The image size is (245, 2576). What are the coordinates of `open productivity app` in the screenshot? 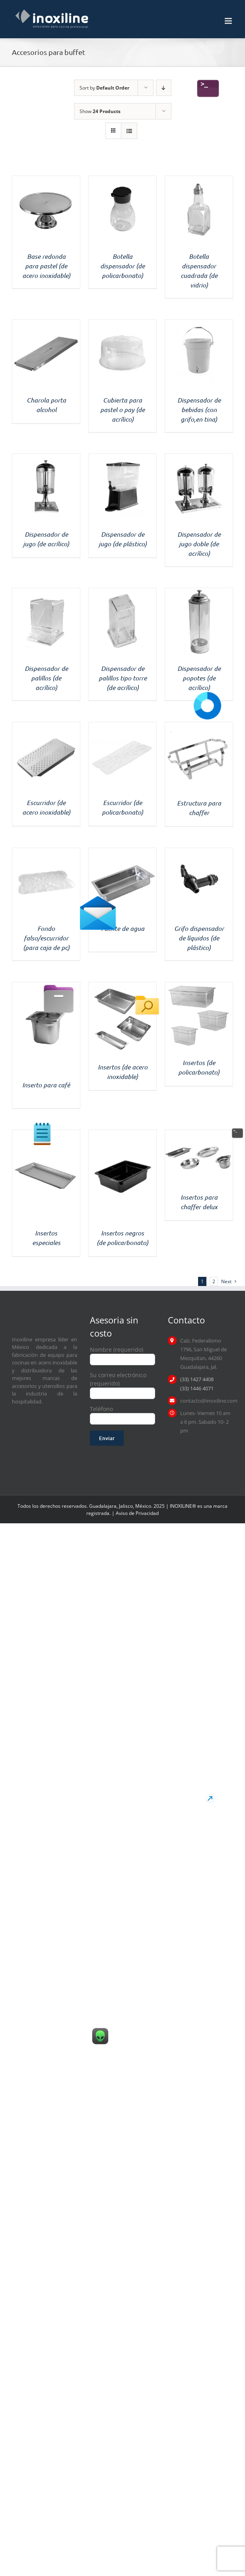 It's located at (207, 706).